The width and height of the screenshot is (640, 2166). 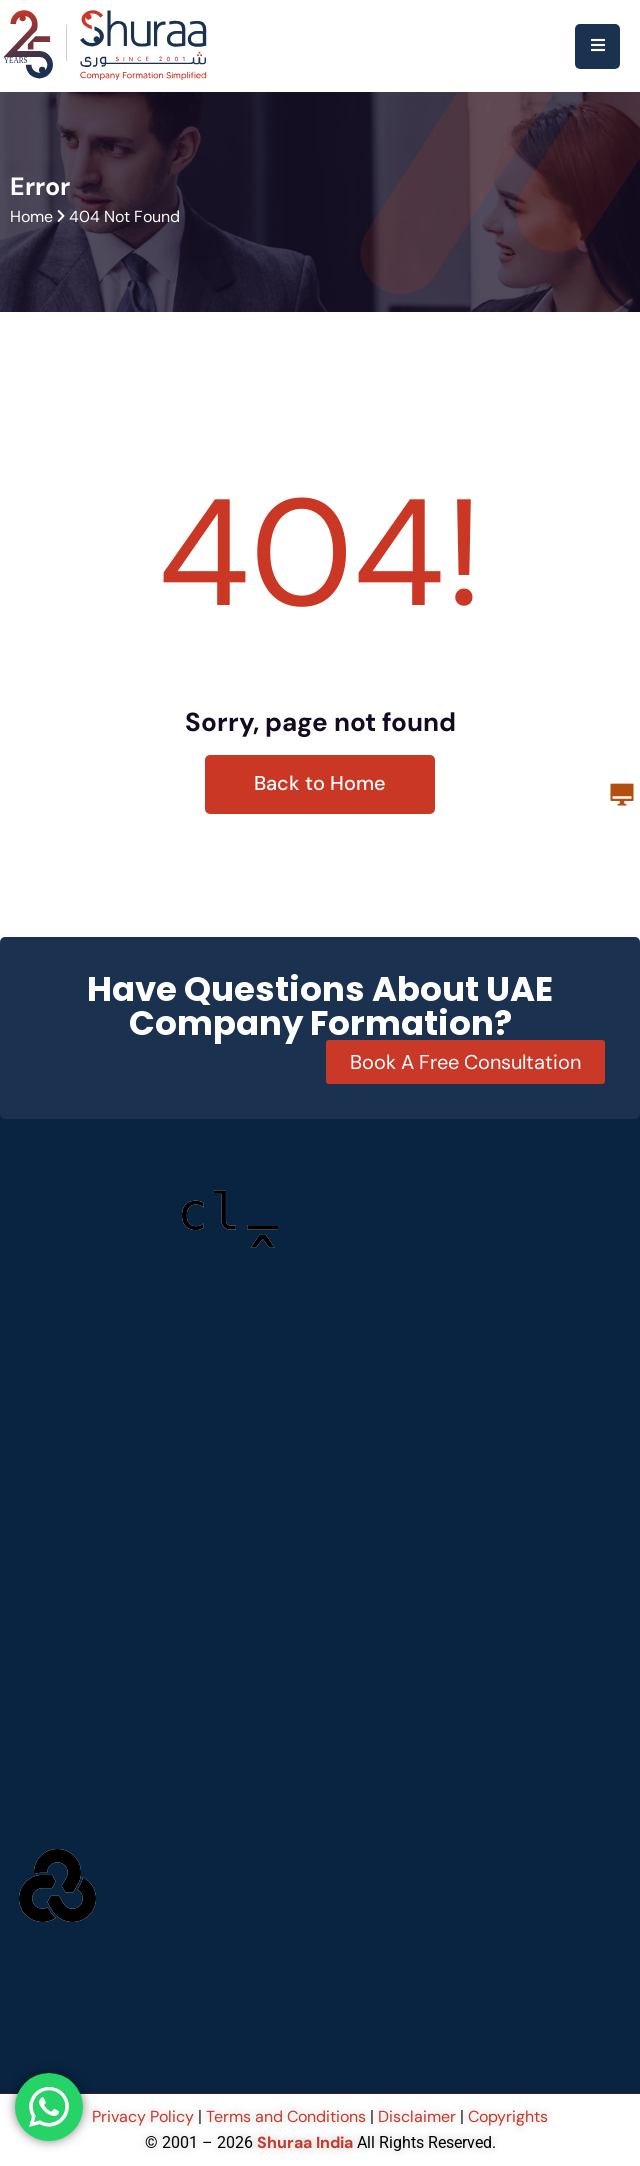 I want to click on mac desktop computer or imac device, so click(x=622, y=794).